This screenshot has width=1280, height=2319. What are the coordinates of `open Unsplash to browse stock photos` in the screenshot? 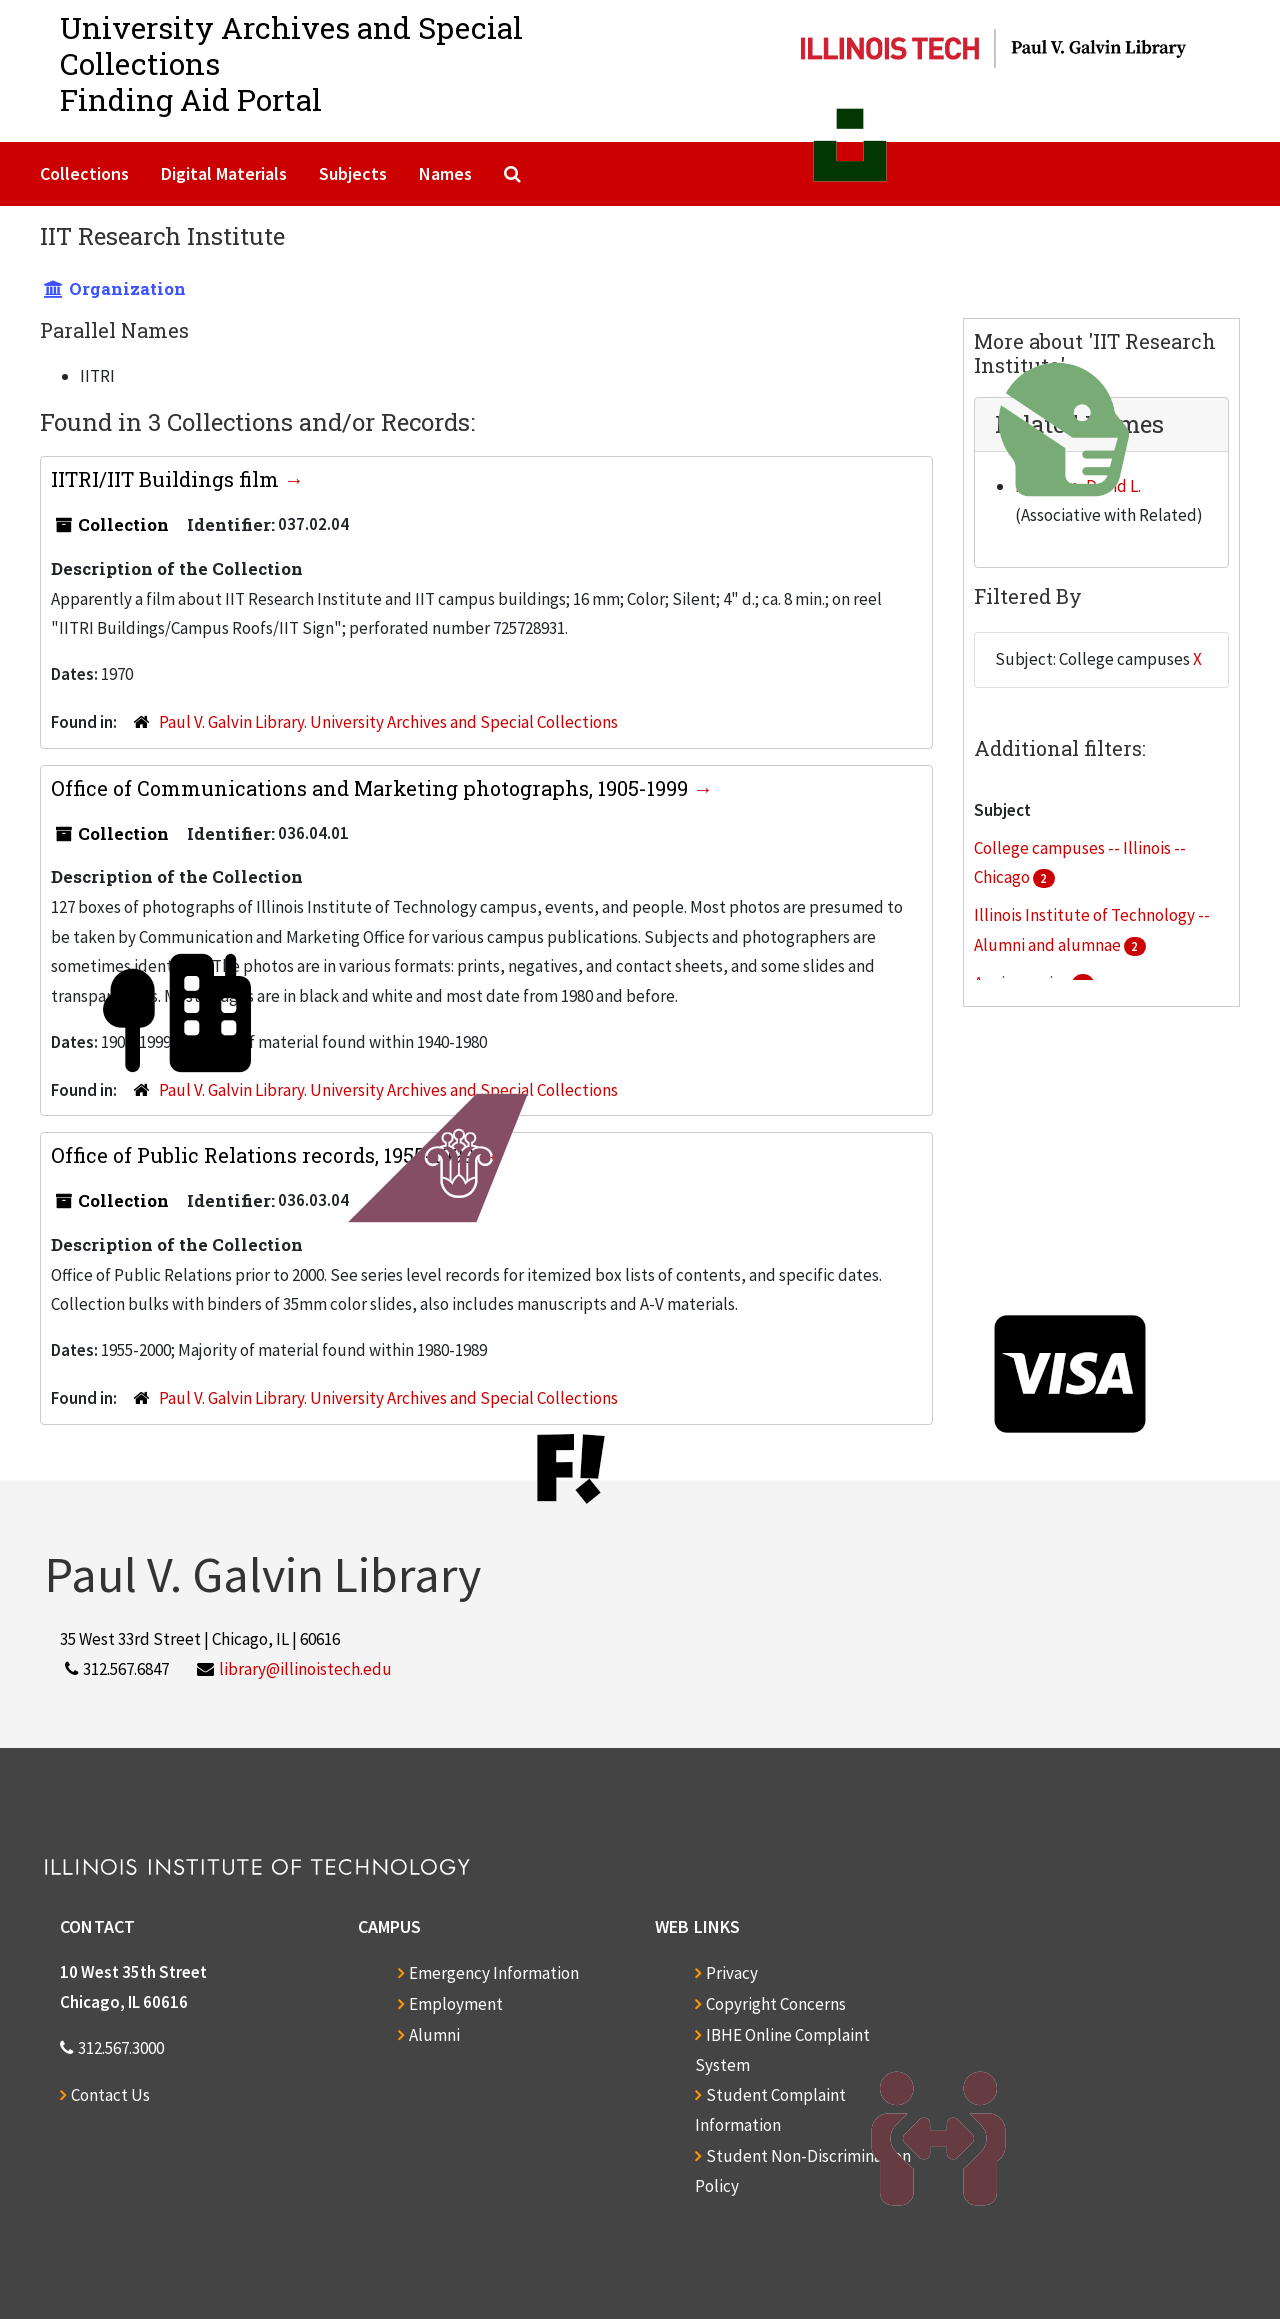 It's located at (850, 145).